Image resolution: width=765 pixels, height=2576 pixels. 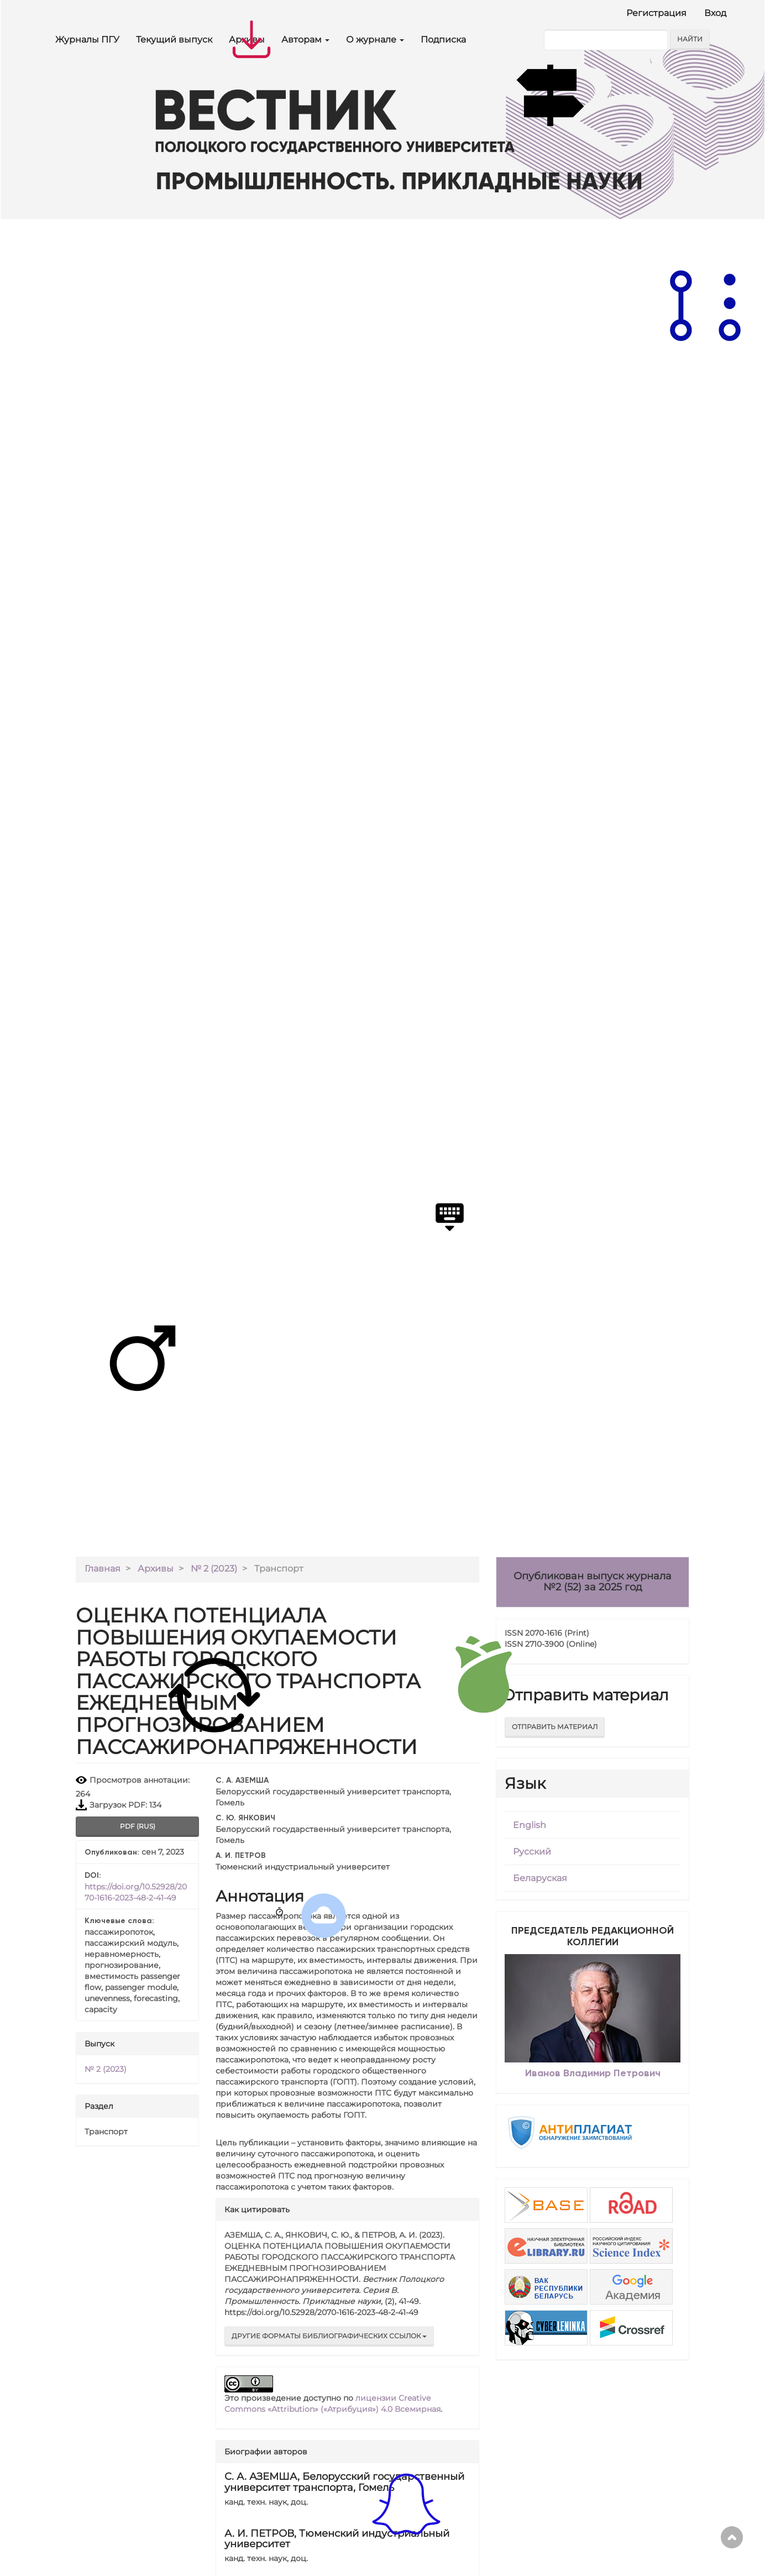 What do you see at coordinates (323, 1915) in the screenshot?
I see `access cloud storage` at bounding box center [323, 1915].